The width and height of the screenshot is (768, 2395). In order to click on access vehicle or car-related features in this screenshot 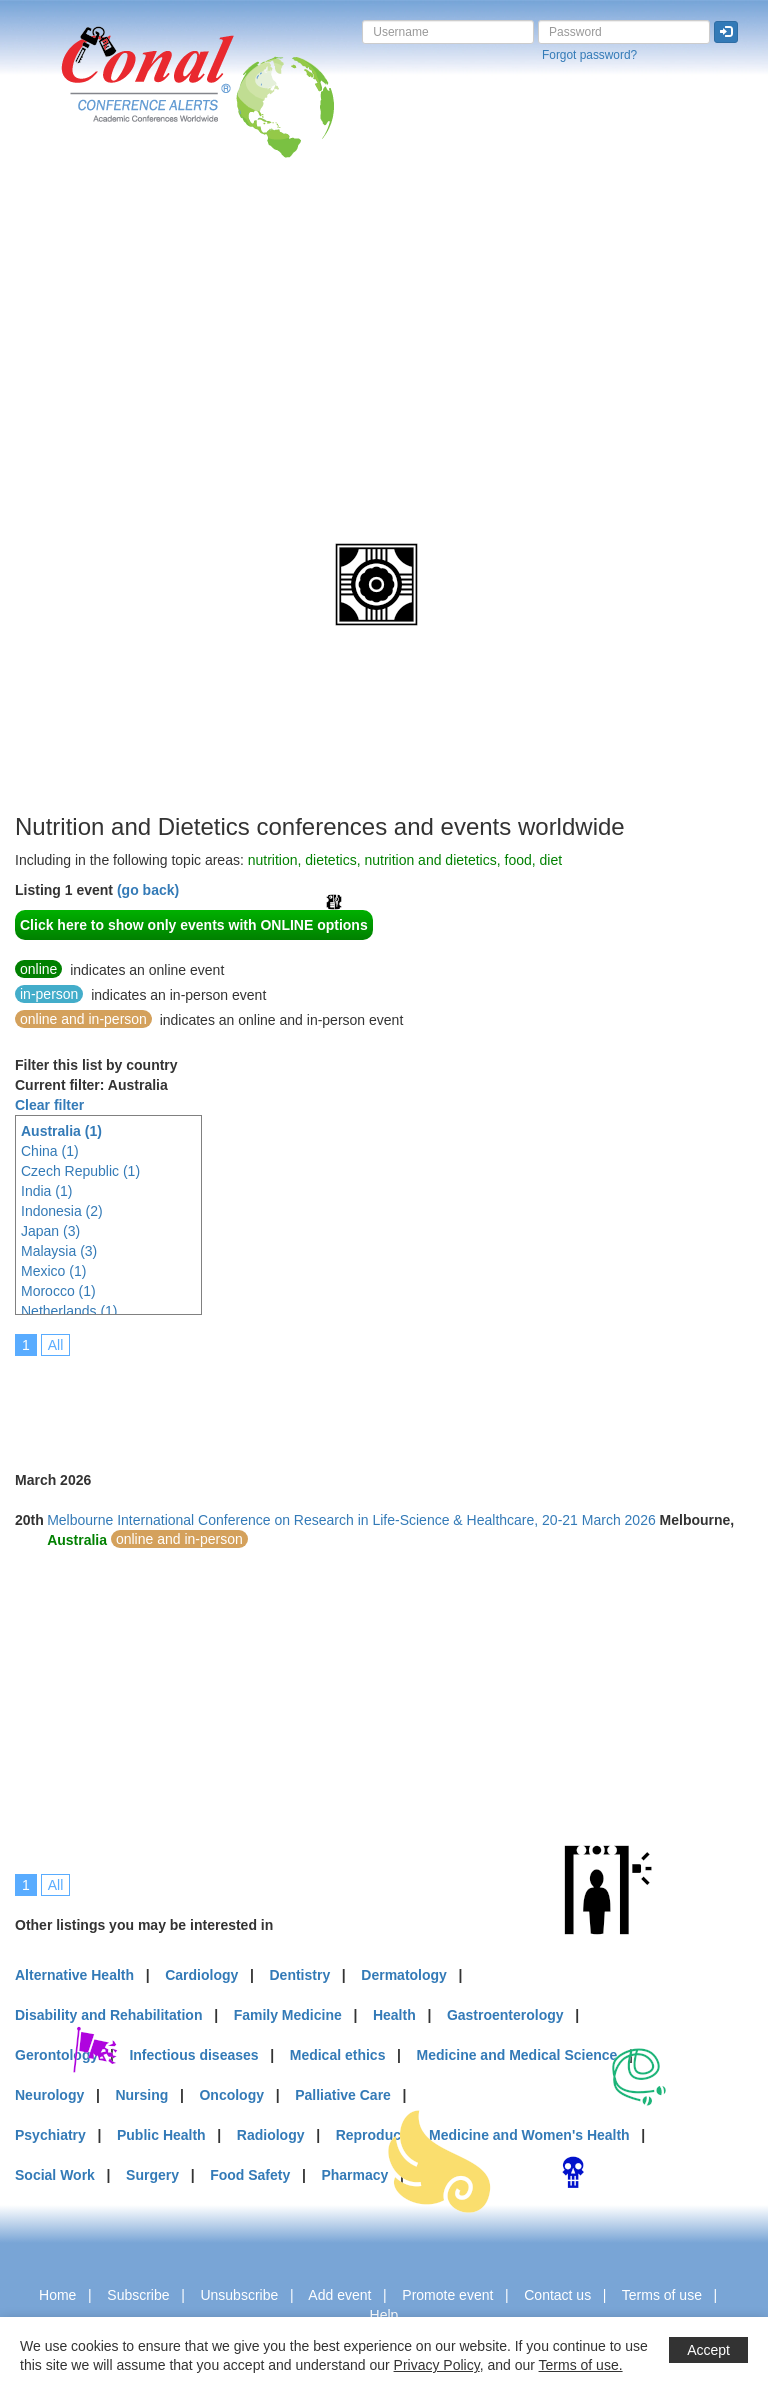, I will do `click(96, 45)`.